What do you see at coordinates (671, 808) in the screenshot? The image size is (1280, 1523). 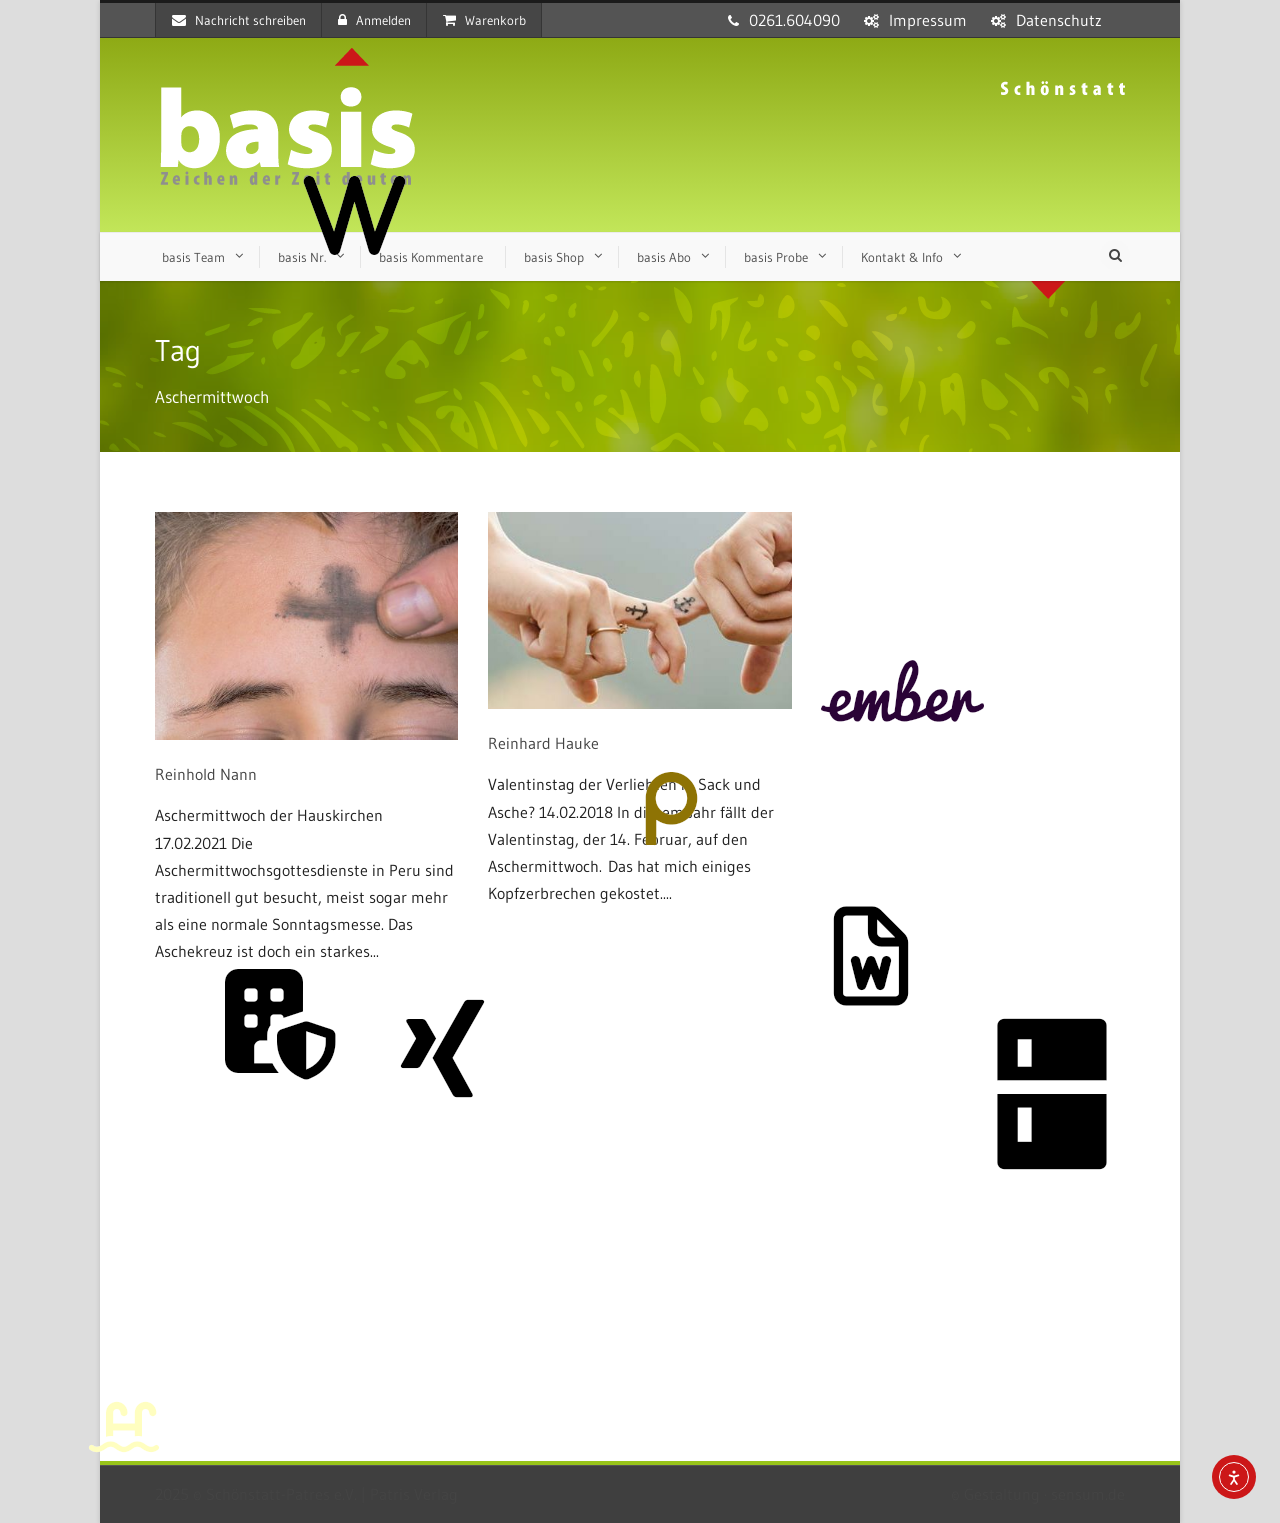 I see `open the picsart app` at bounding box center [671, 808].